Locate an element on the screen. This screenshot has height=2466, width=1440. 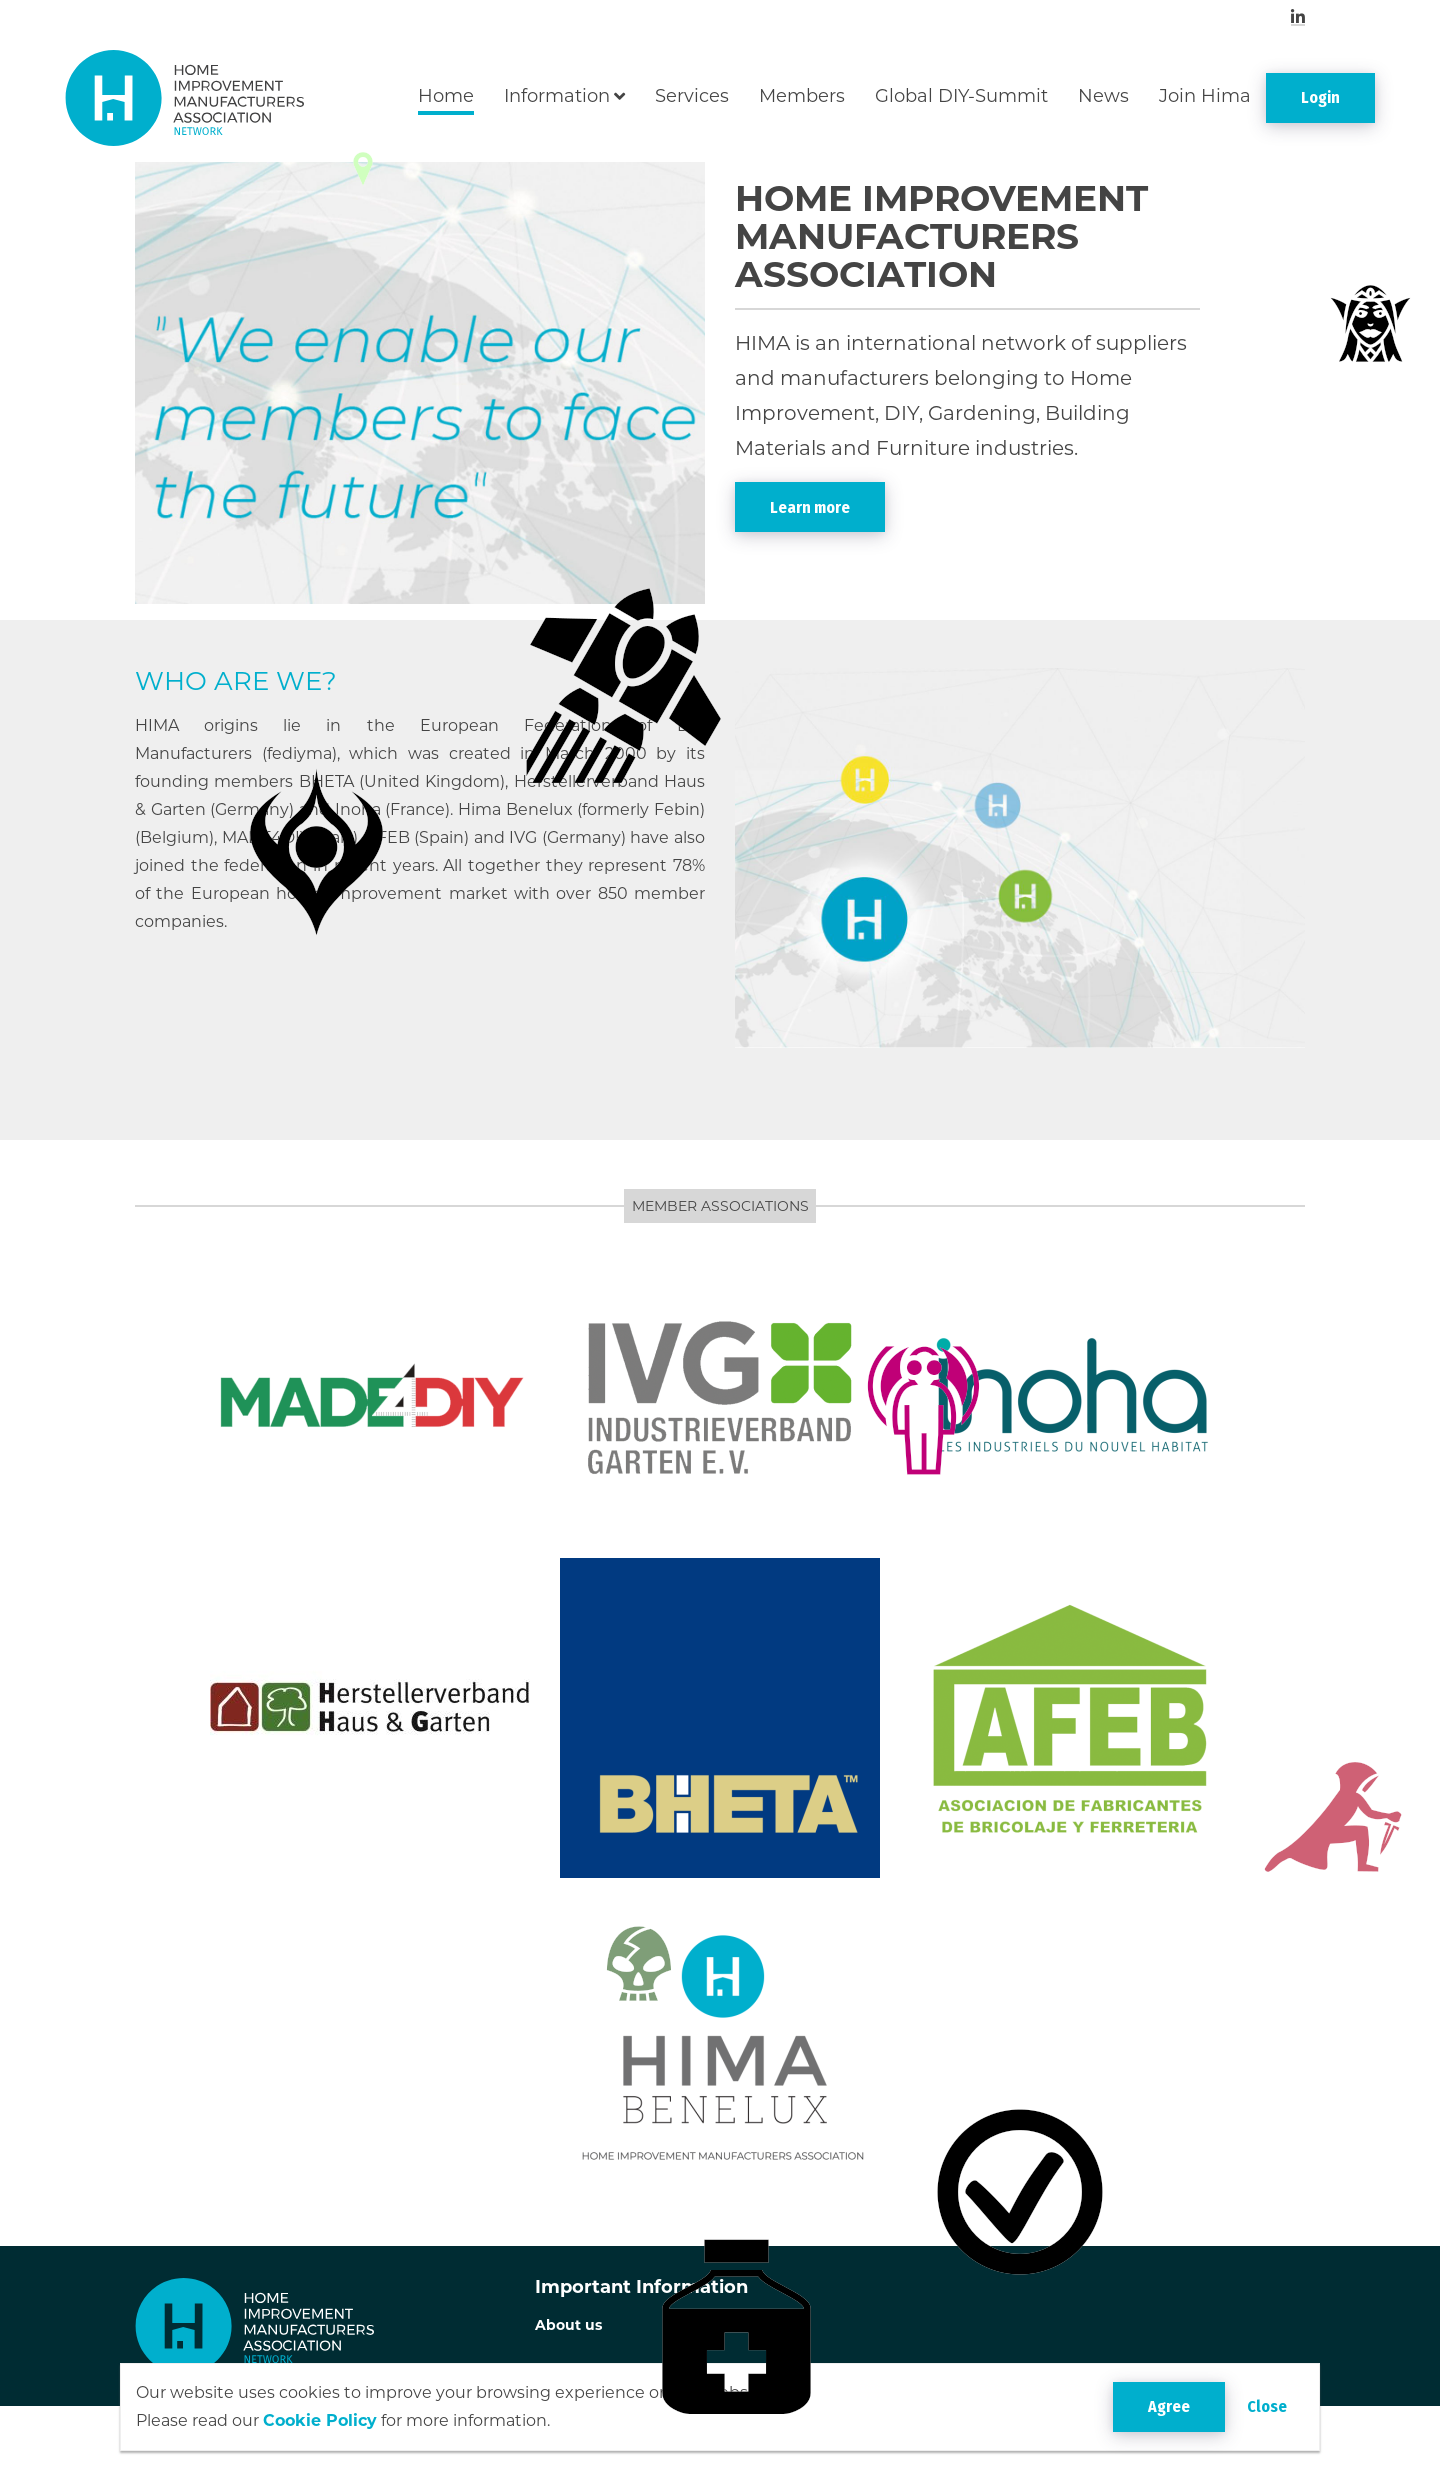
view current location on map is located at coordinates (363, 169).